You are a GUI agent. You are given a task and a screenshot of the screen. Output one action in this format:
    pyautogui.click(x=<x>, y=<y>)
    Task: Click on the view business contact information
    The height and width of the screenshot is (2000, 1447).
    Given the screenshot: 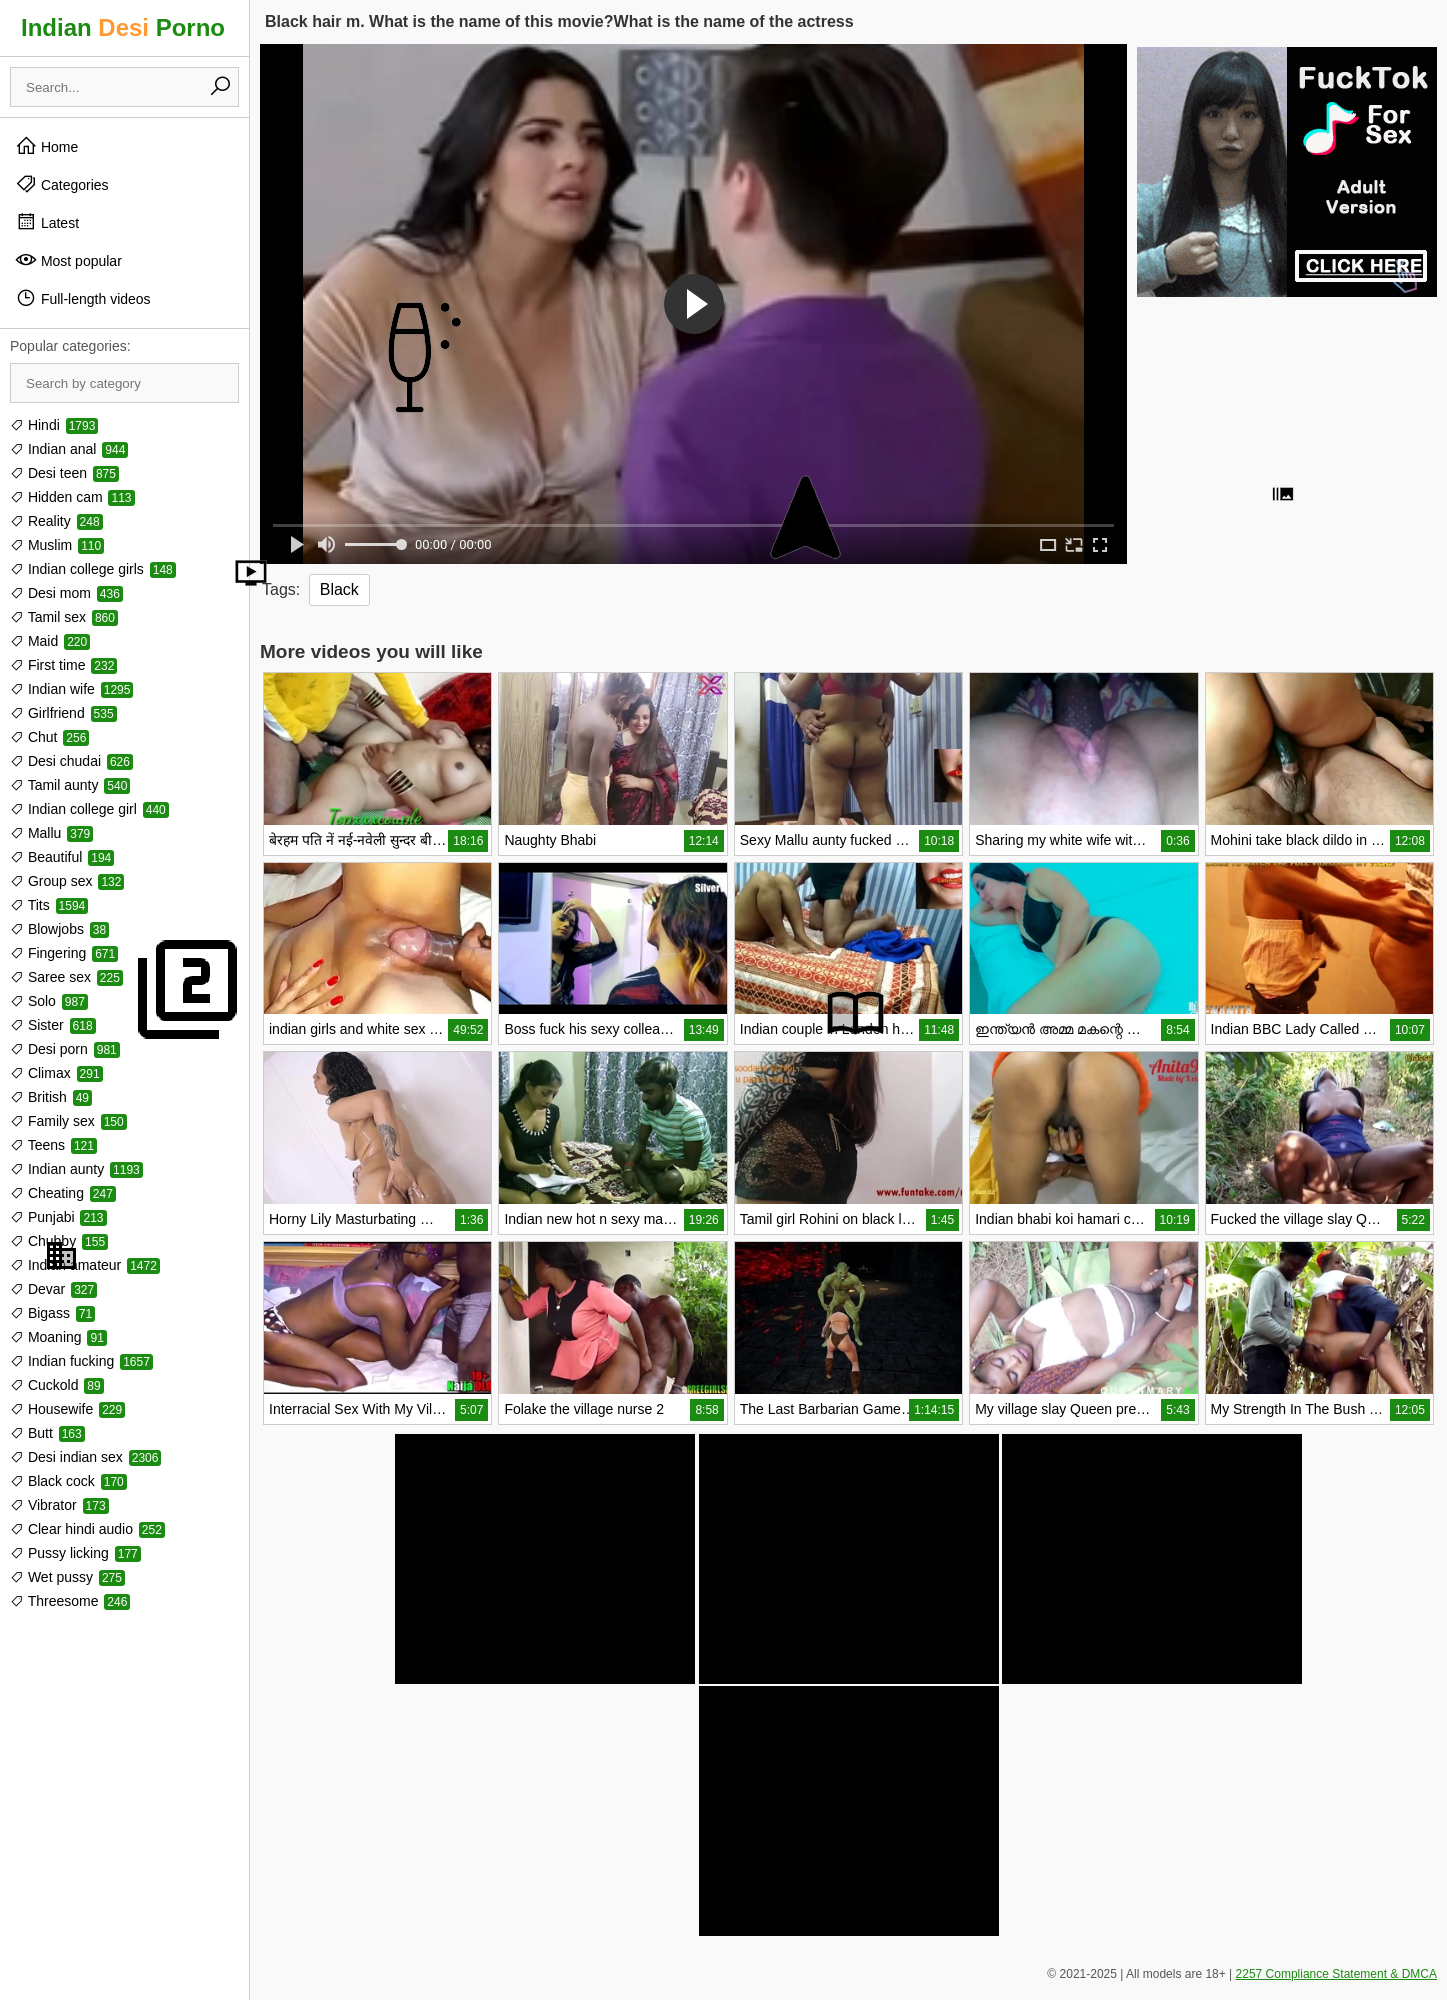 What is the action you would take?
    pyautogui.click(x=61, y=1255)
    